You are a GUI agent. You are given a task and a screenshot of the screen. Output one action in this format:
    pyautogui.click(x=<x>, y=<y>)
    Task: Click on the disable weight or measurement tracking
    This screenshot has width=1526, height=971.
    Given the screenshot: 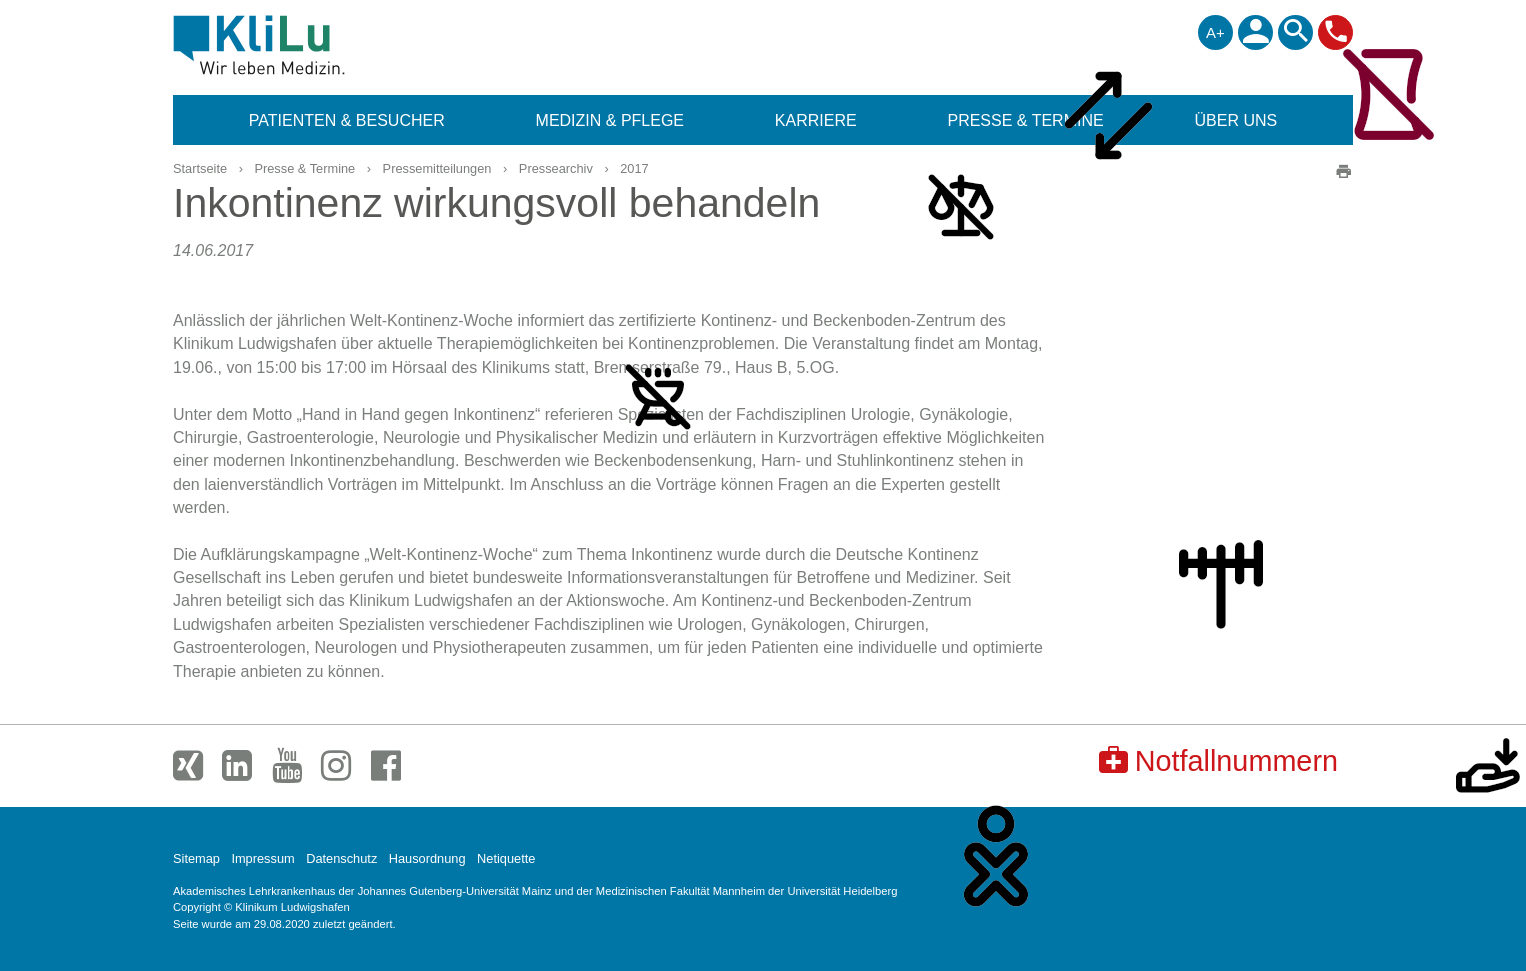 What is the action you would take?
    pyautogui.click(x=961, y=207)
    